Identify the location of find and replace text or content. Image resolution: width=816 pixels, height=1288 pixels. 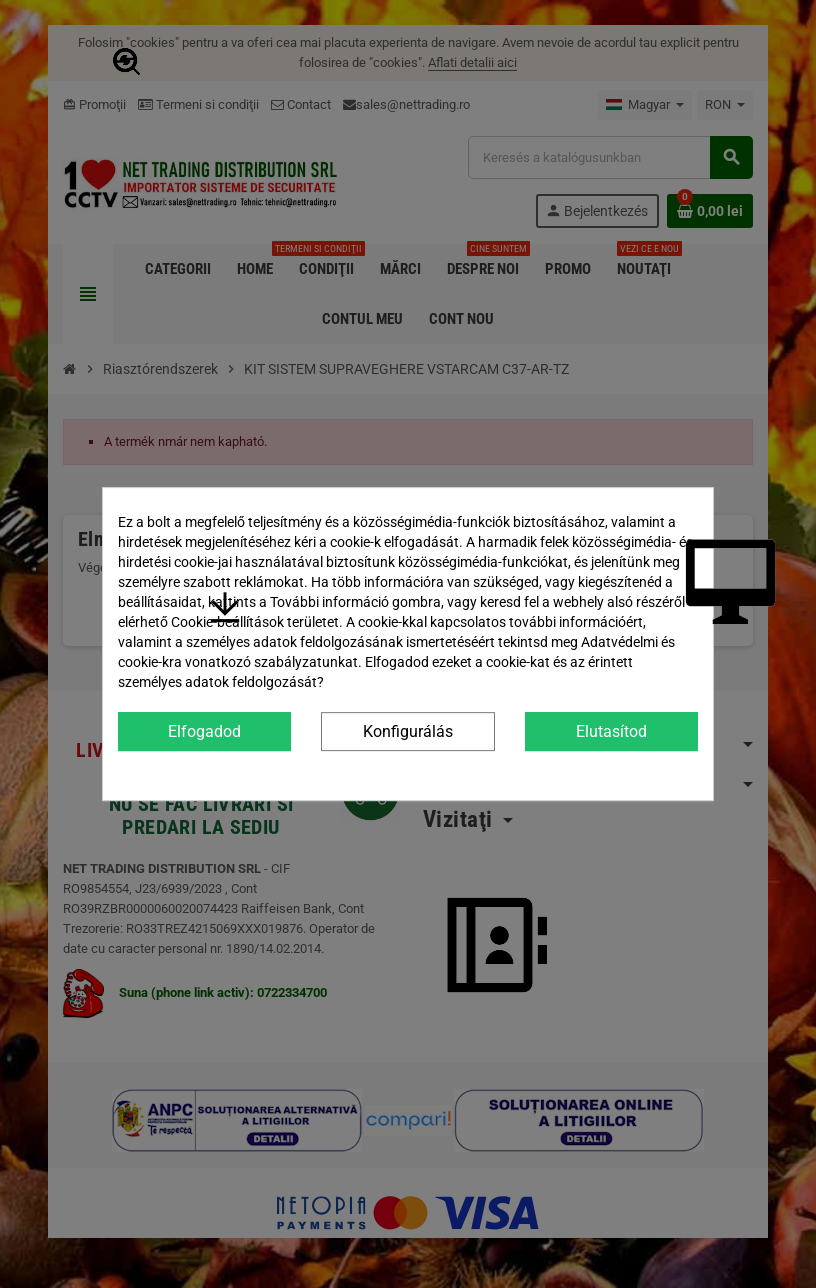
(126, 61).